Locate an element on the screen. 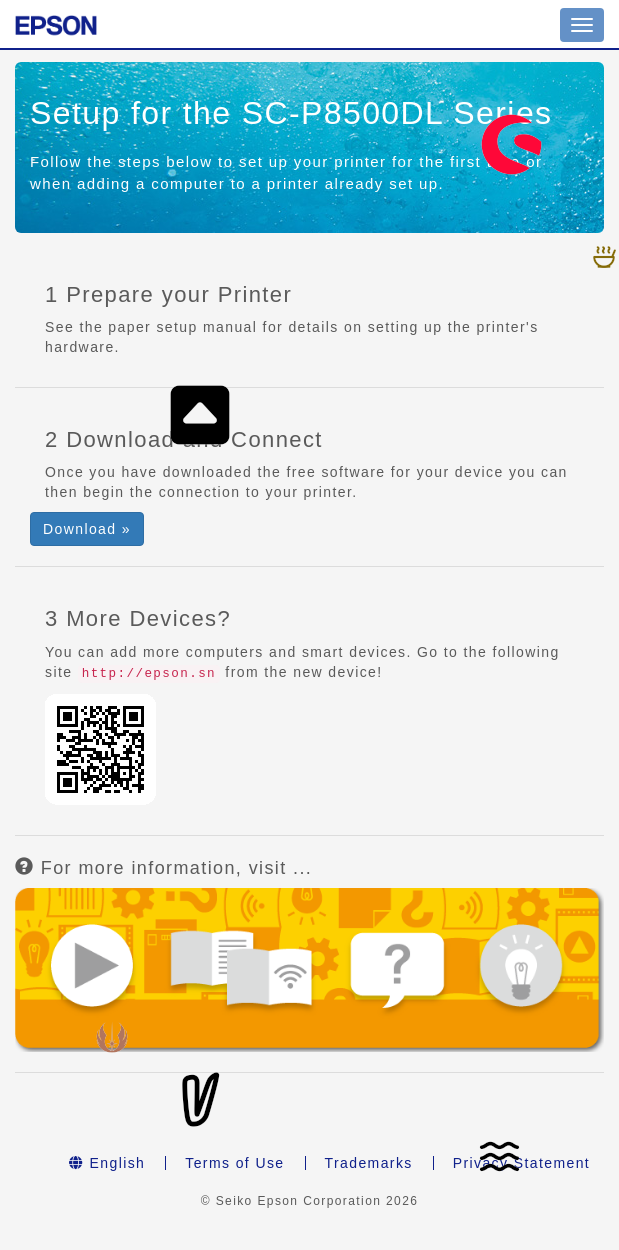 Image resolution: width=619 pixels, height=1250 pixels. jedi order logo from star wars is located at coordinates (112, 1037).